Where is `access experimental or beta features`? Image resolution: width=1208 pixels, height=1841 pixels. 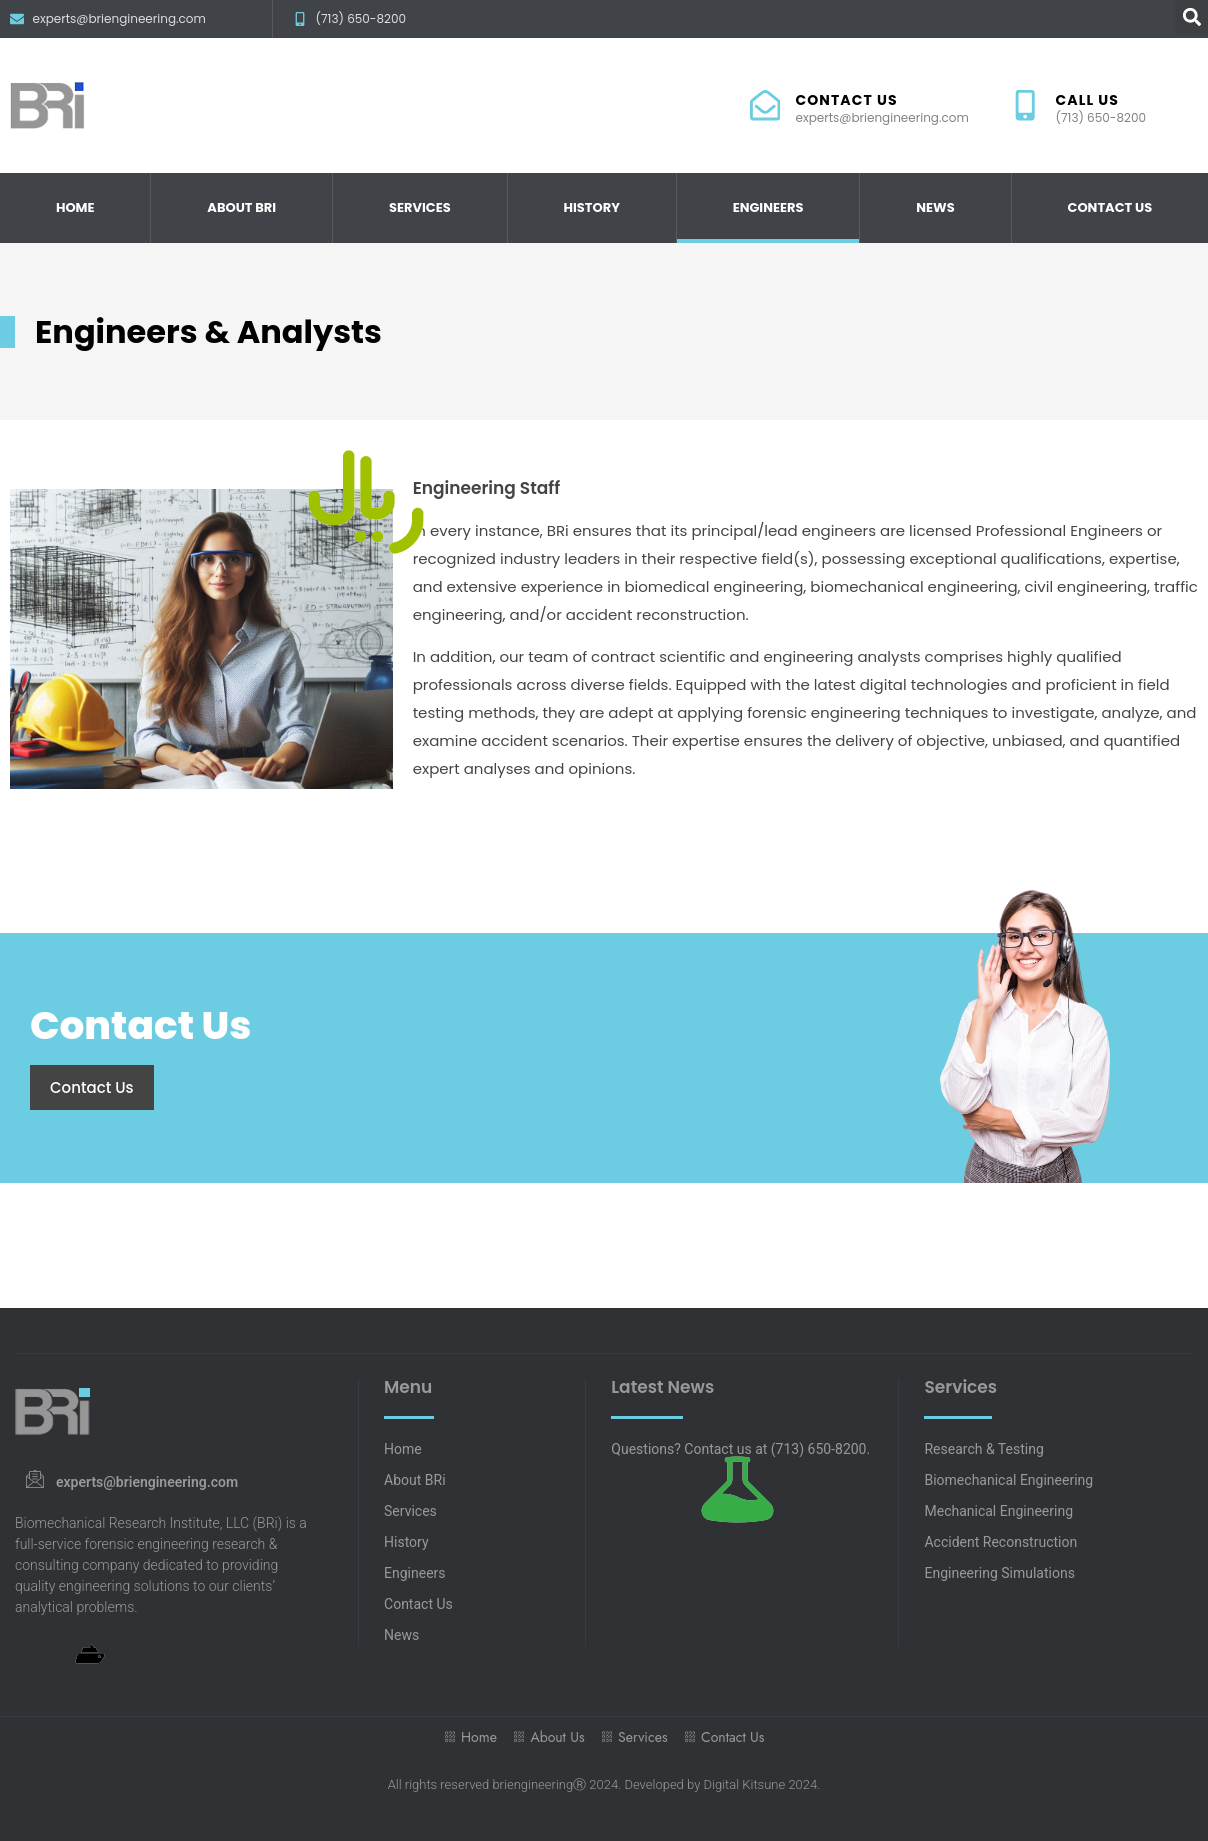 access experimental or beta features is located at coordinates (737, 1489).